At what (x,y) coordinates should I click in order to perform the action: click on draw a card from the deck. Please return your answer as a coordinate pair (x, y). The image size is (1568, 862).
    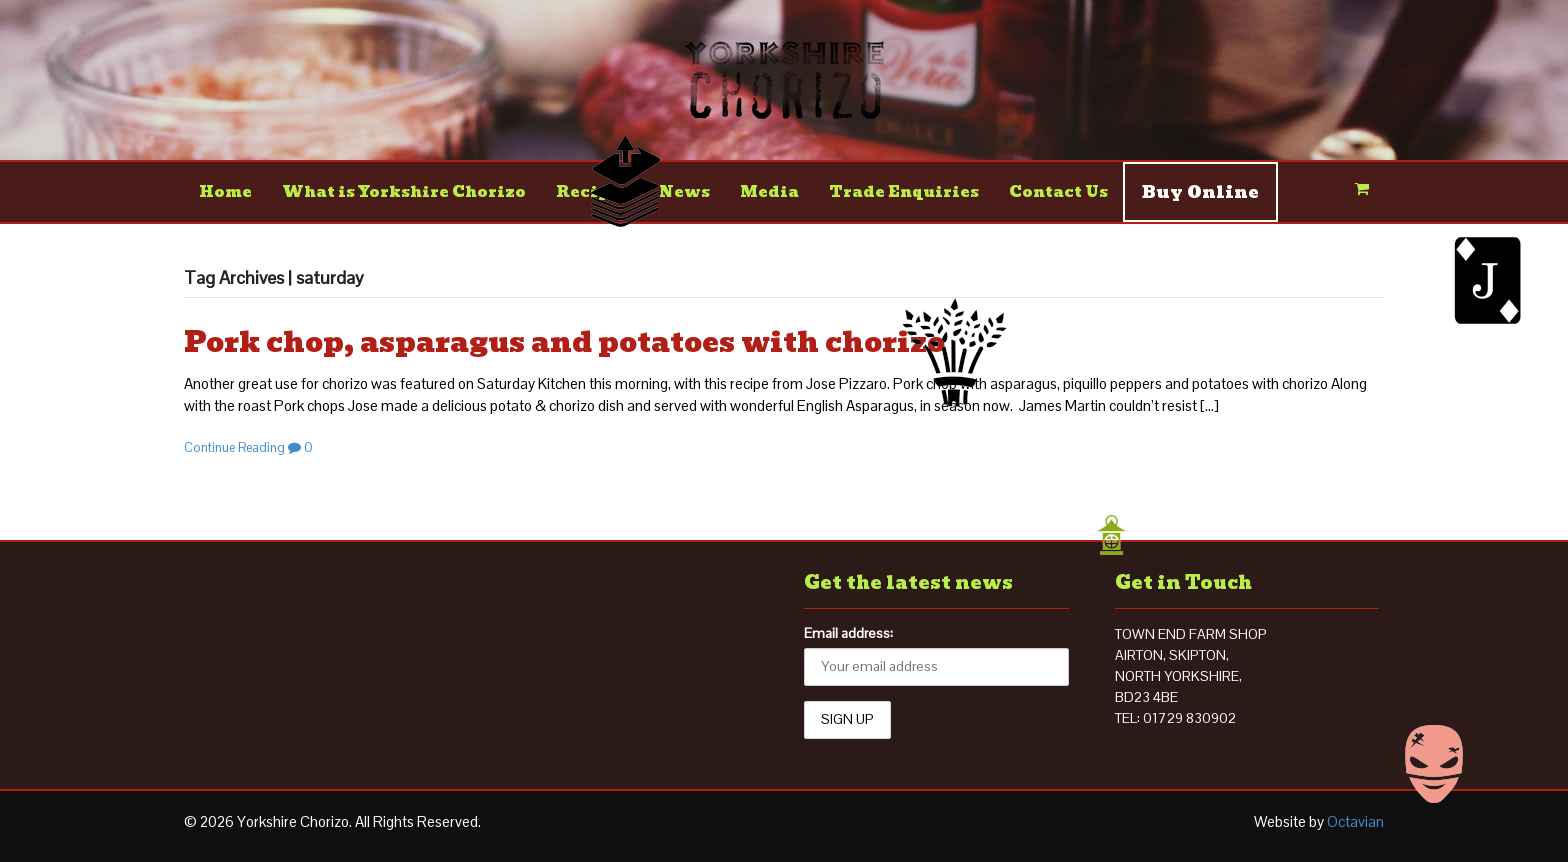
    Looking at the image, I should click on (626, 181).